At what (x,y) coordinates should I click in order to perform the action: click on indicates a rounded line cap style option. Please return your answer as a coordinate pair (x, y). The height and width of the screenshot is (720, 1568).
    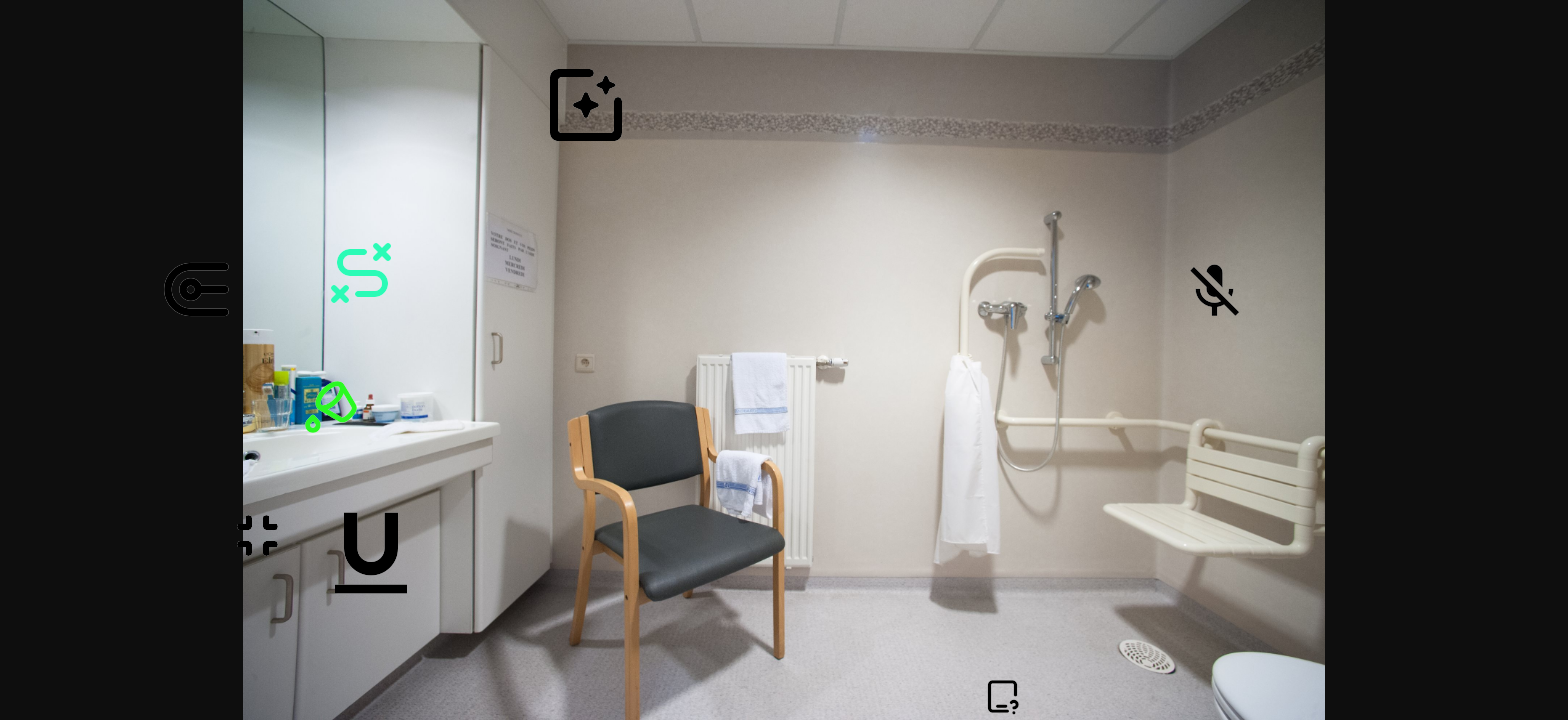
    Looking at the image, I should click on (194, 289).